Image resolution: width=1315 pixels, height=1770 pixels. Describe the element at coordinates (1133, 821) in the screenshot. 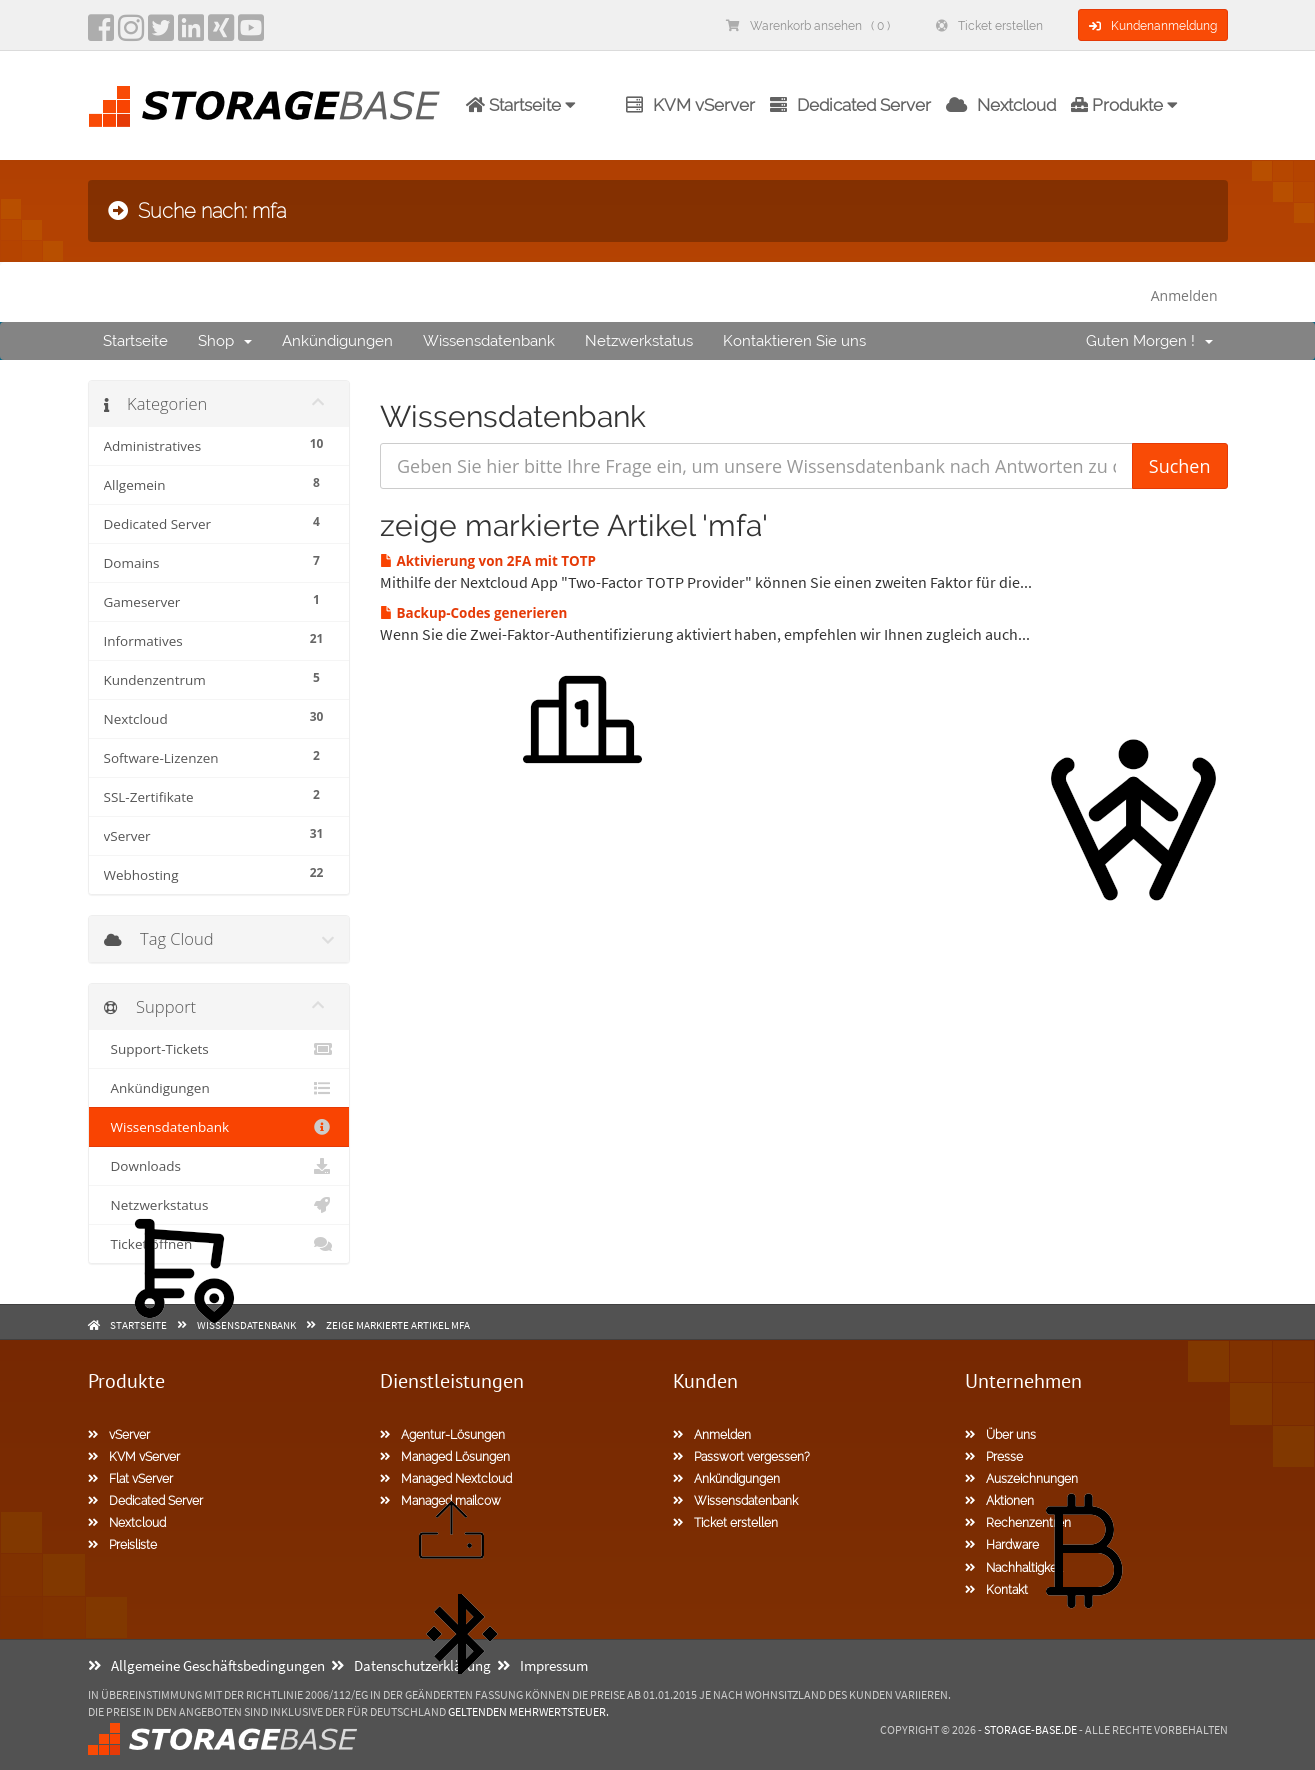

I see `access ski jumping sports content` at that location.